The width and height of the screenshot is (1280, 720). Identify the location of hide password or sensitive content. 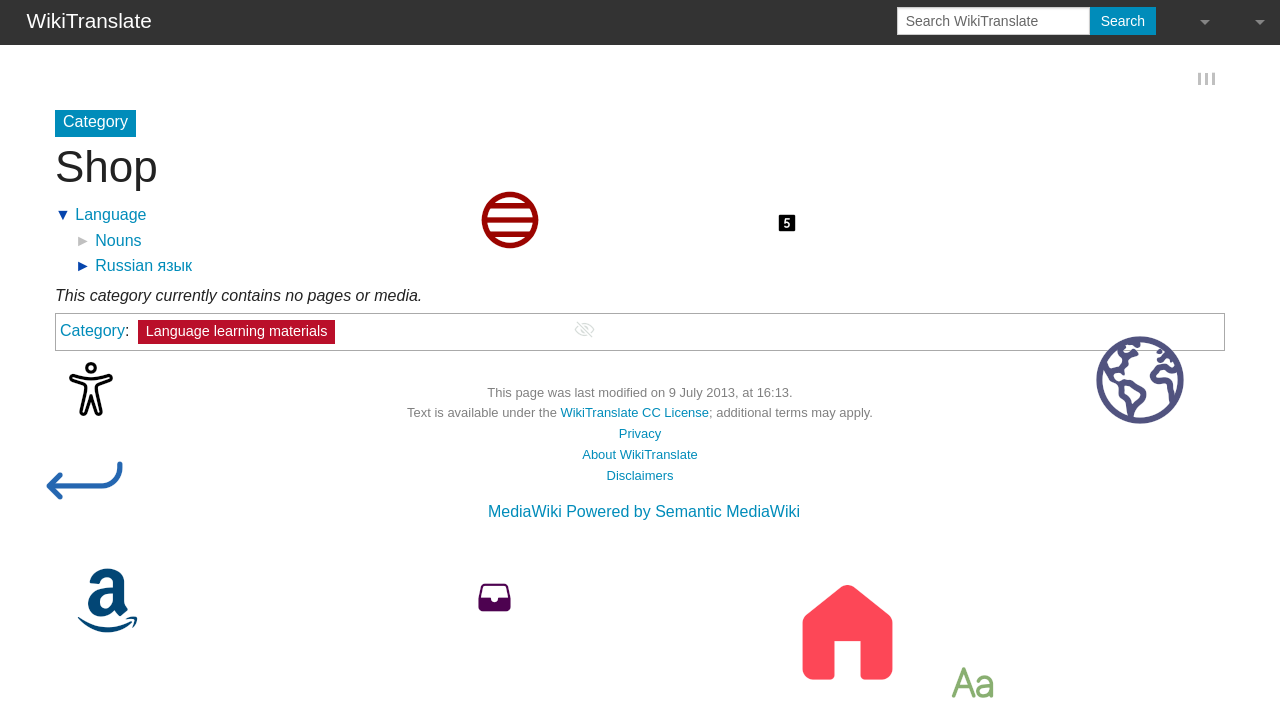
(584, 329).